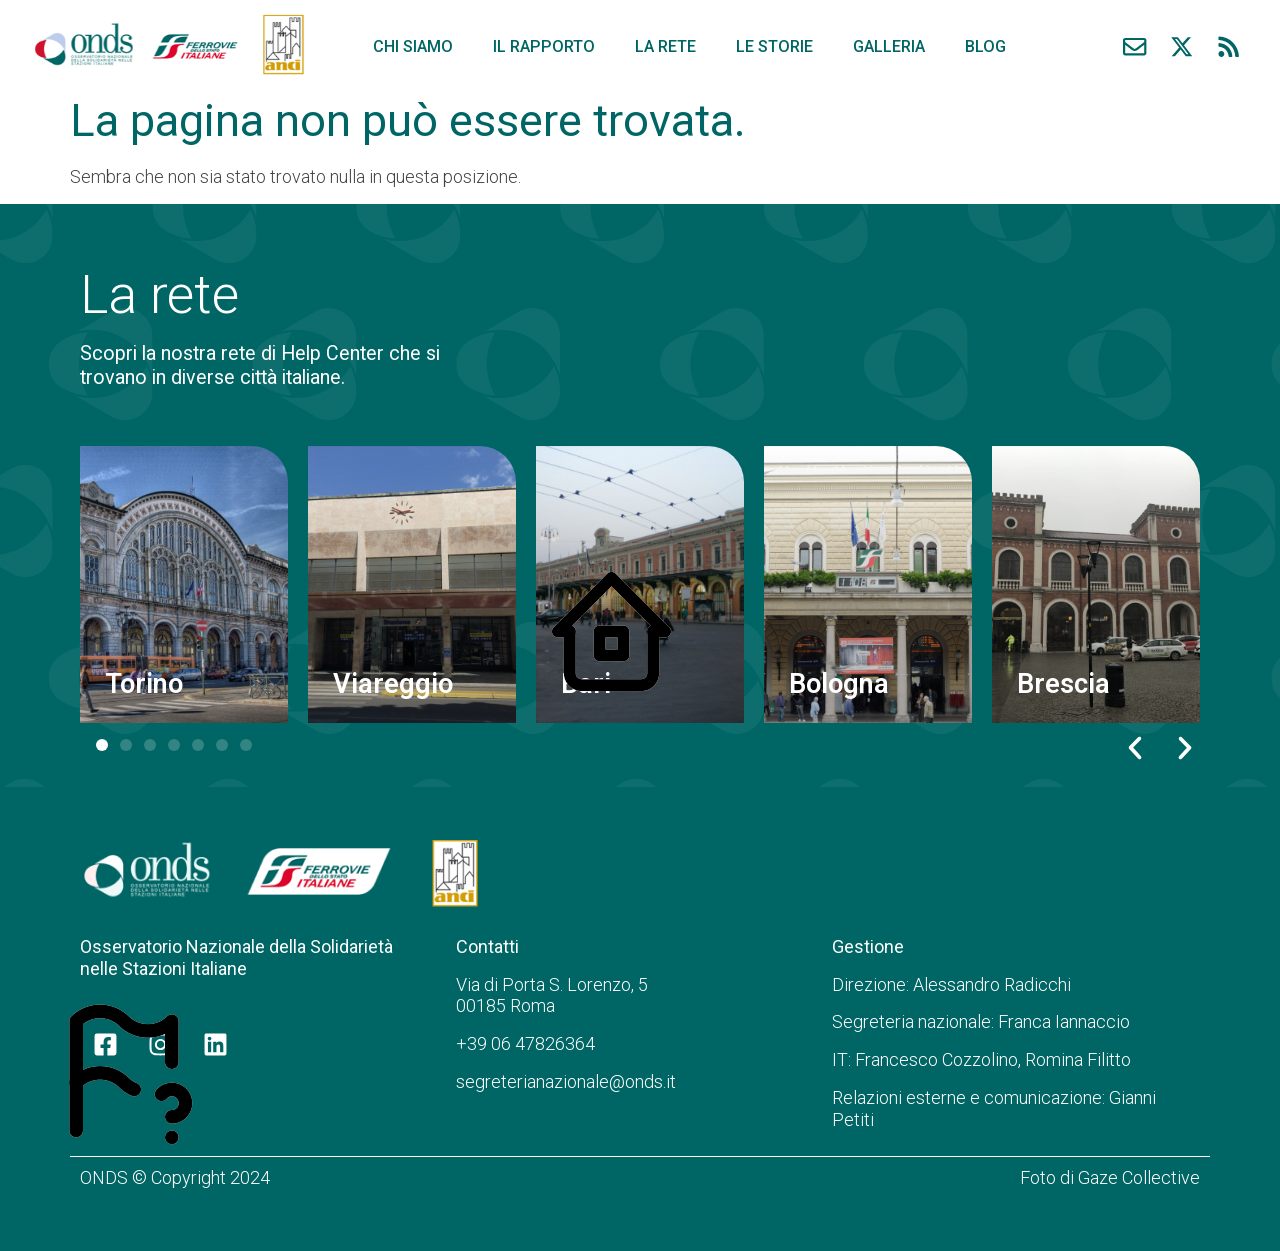 The width and height of the screenshot is (1280, 1251). Describe the element at coordinates (611, 631) in the screenshot. I see `navigate to home screen` at that location.